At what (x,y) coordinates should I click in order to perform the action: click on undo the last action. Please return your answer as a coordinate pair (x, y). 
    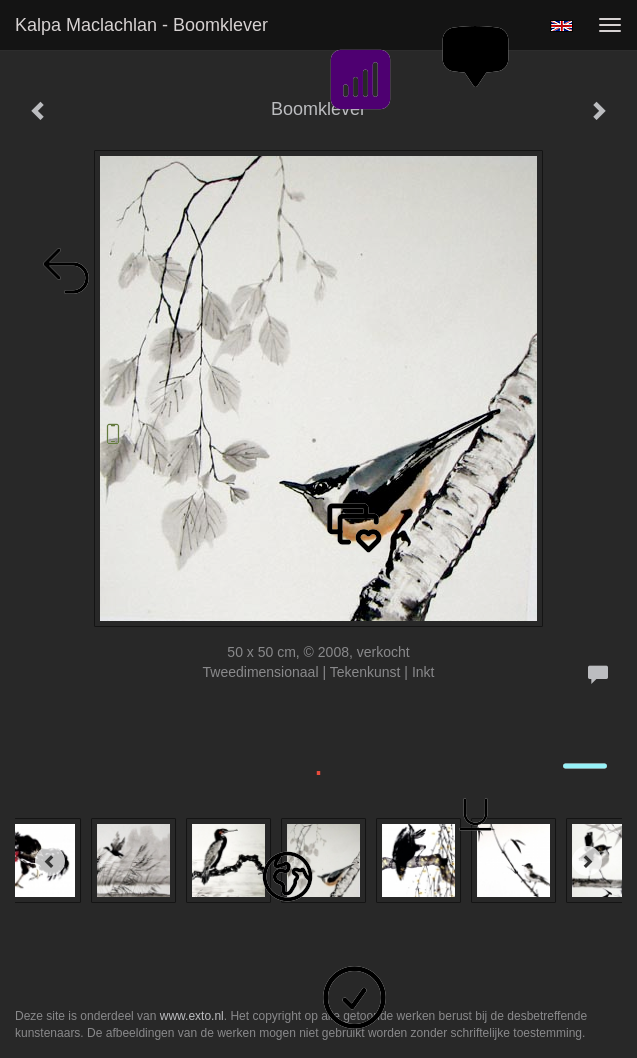
    Looking at the image, I should click on (66, 271).